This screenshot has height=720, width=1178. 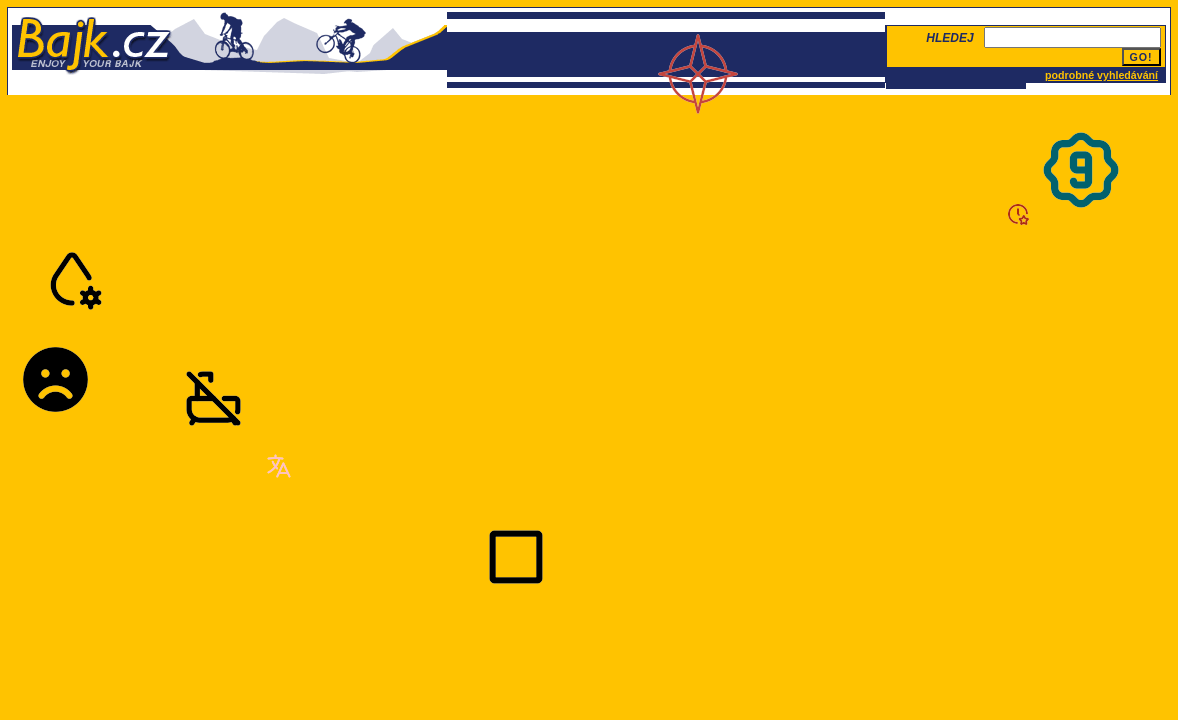 What do you see at coordinates (279, 466) in the screenshot?
I see `change language settings` at bounding box center [279, 466].